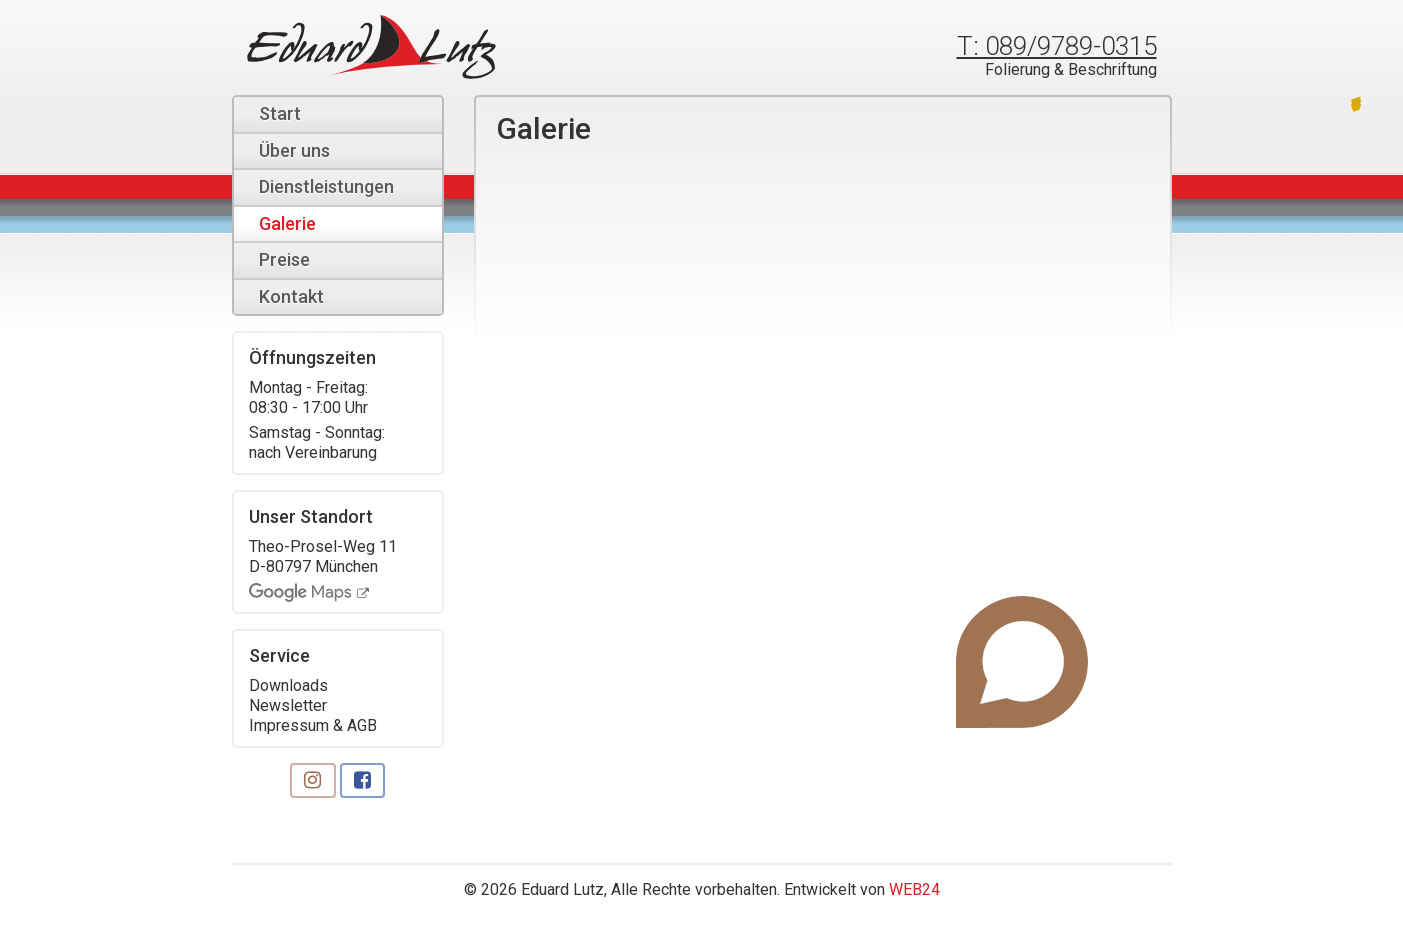  Describe the element at coordinates (1022, 662) in the screenshot. I see `open Discourse community forum` at that location.